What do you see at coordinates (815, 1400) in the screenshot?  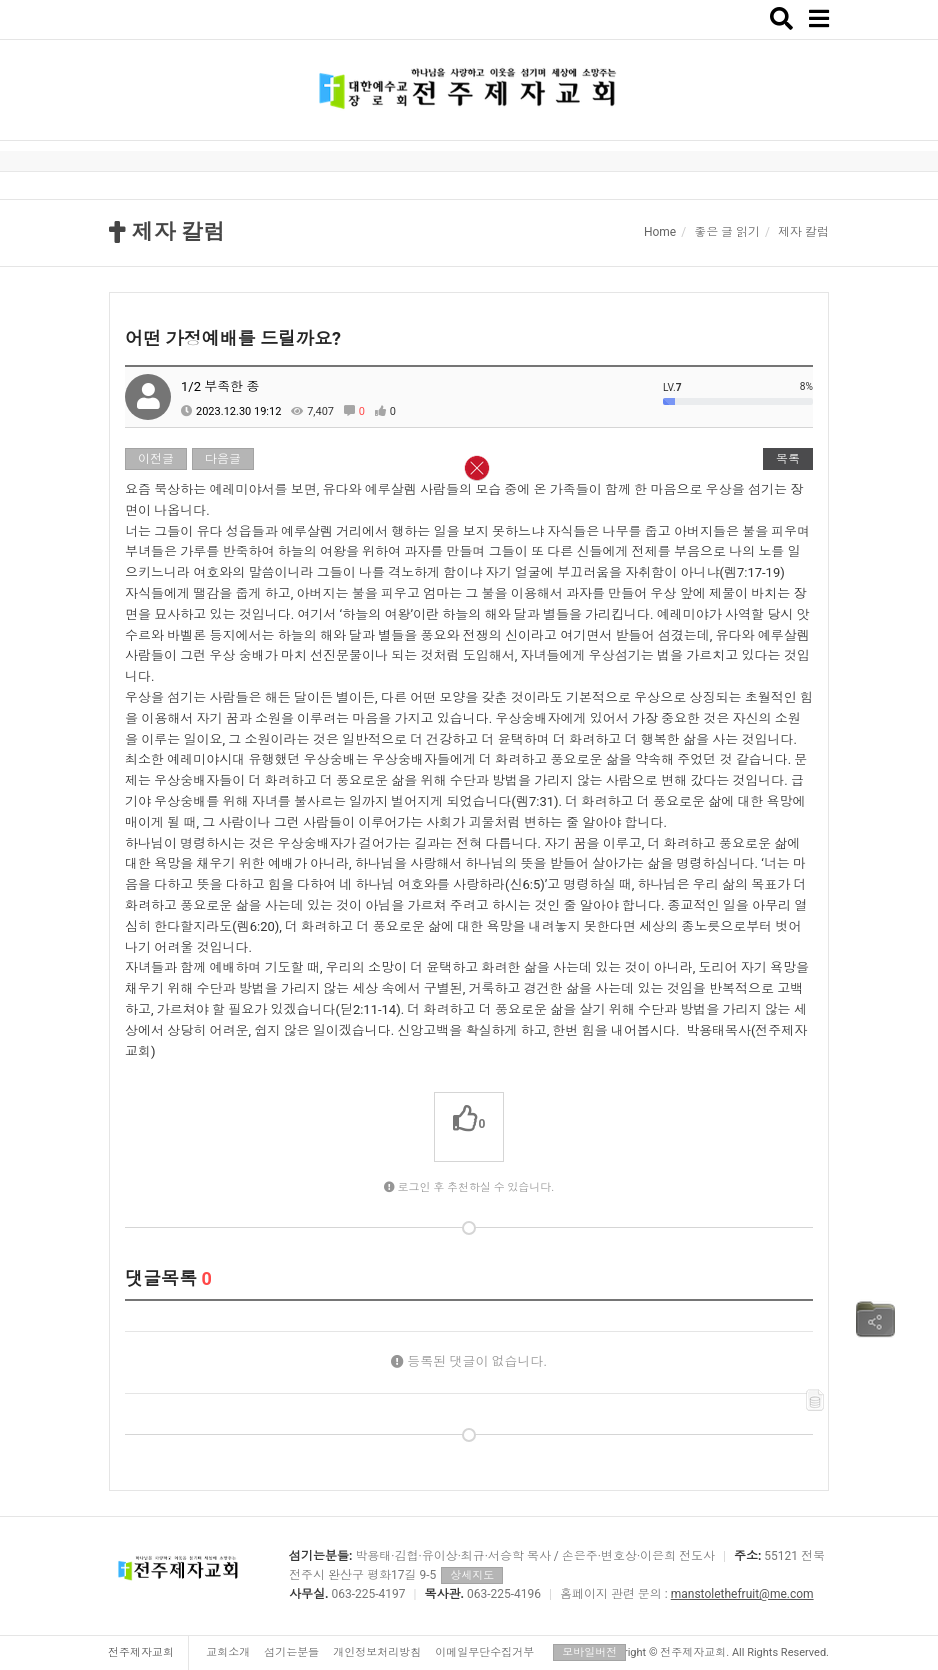 I see `open a SQL database file` at bounding box center [815, 1400].